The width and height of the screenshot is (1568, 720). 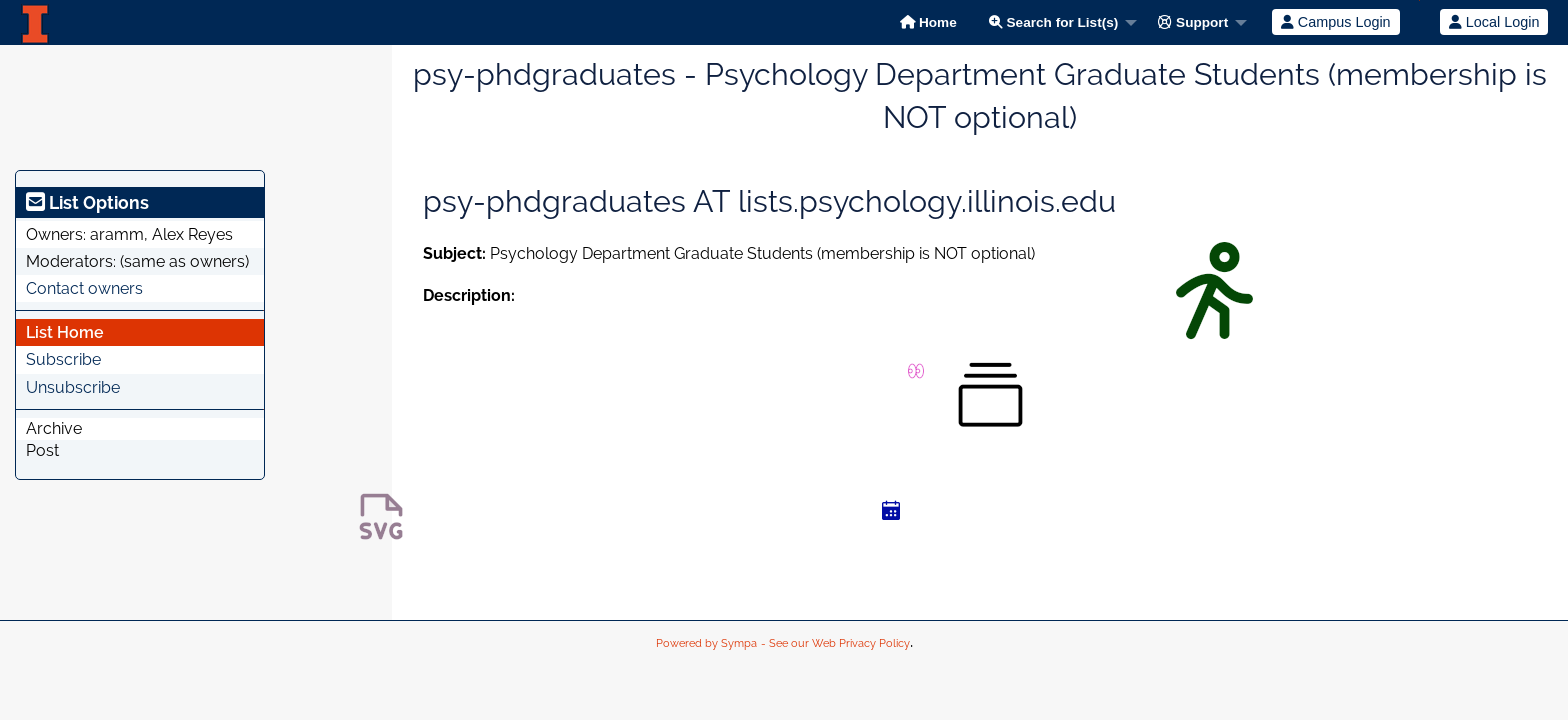 What do you see at coordinates (381, 518) in the screenshot?
I see `open or view an SVG file` at bounding box center [381, 518].